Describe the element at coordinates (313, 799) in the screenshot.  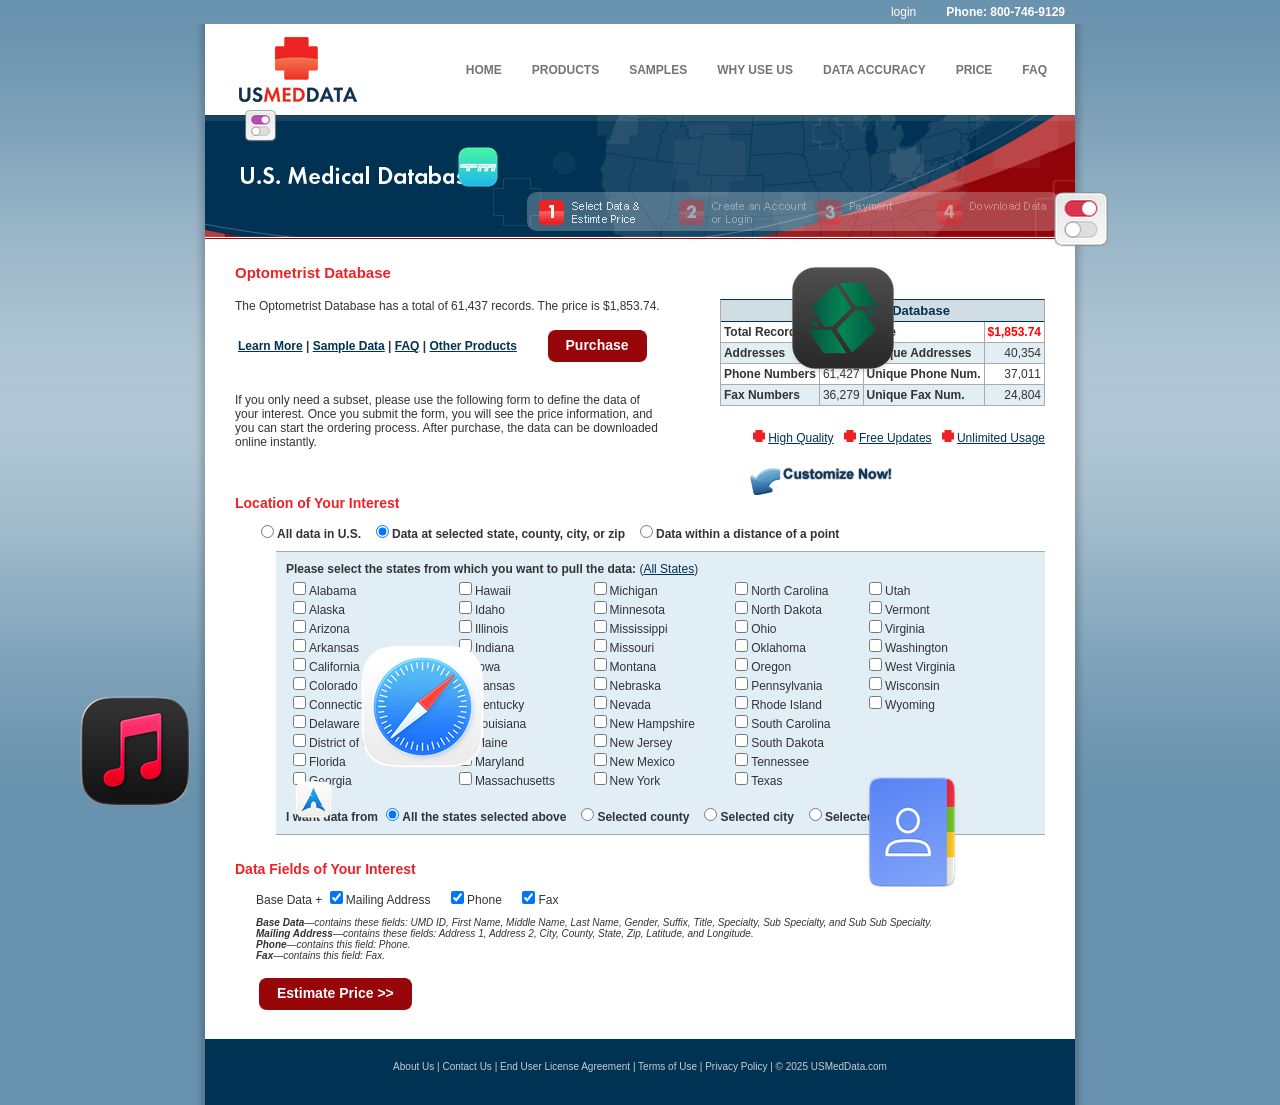
I see `open arch linux application` at that location.